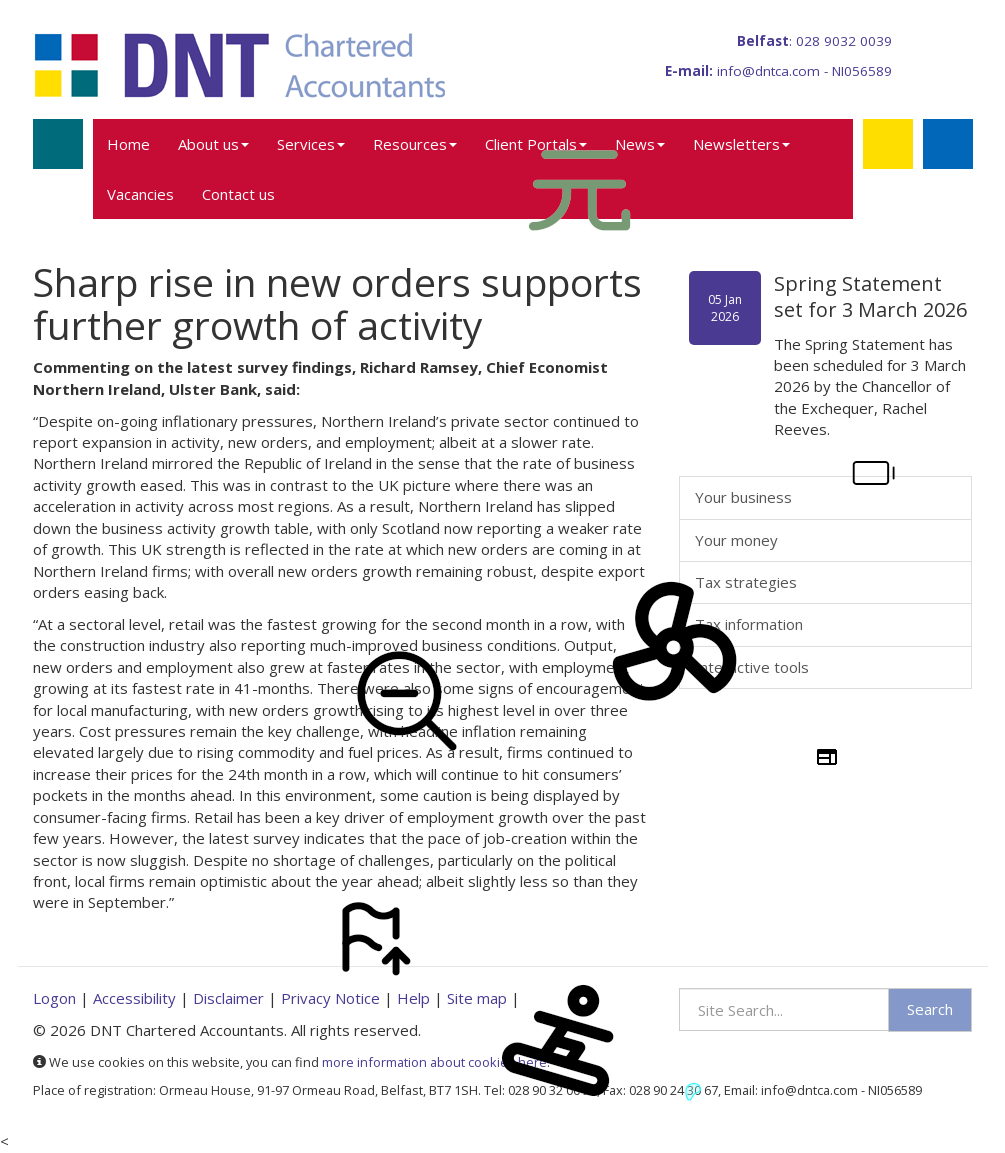 This screenshot has height=1153, width=1005. What do you see at coordinates (371, 936) in the screenshot?
I see `upload or submit a flag report` at bounding box center [371, 936].